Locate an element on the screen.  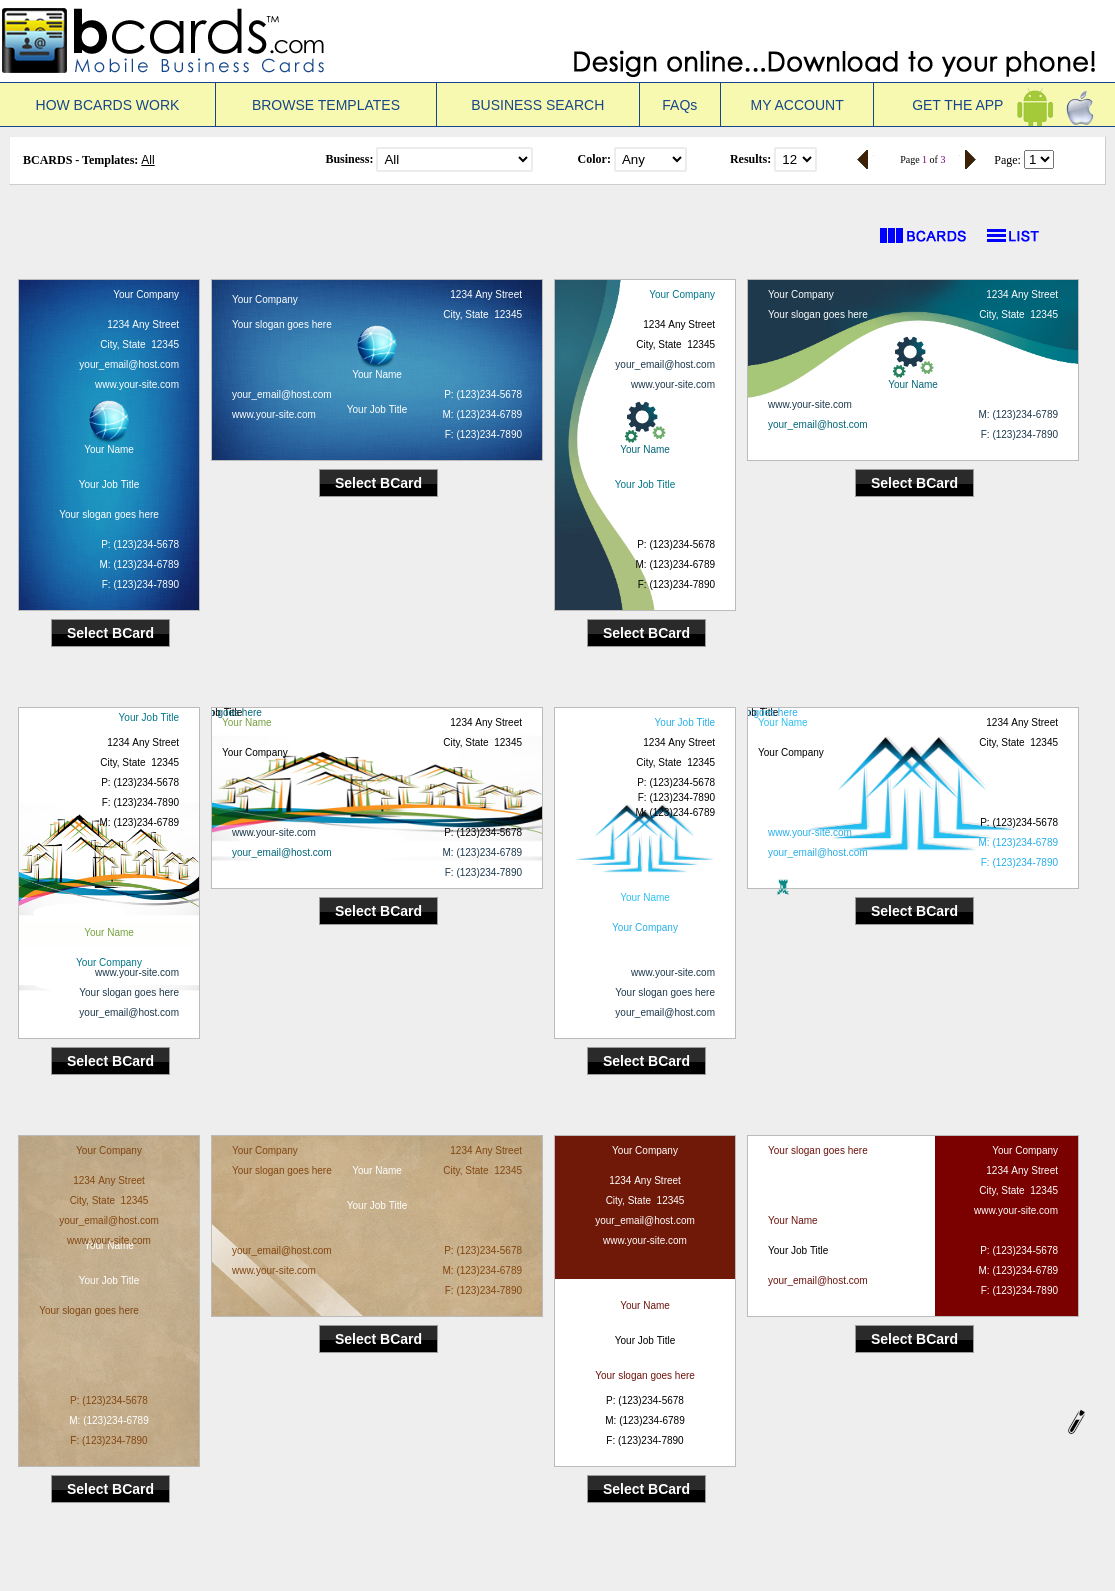
collect or store a potion item is located at coordinates (1076, 1422).